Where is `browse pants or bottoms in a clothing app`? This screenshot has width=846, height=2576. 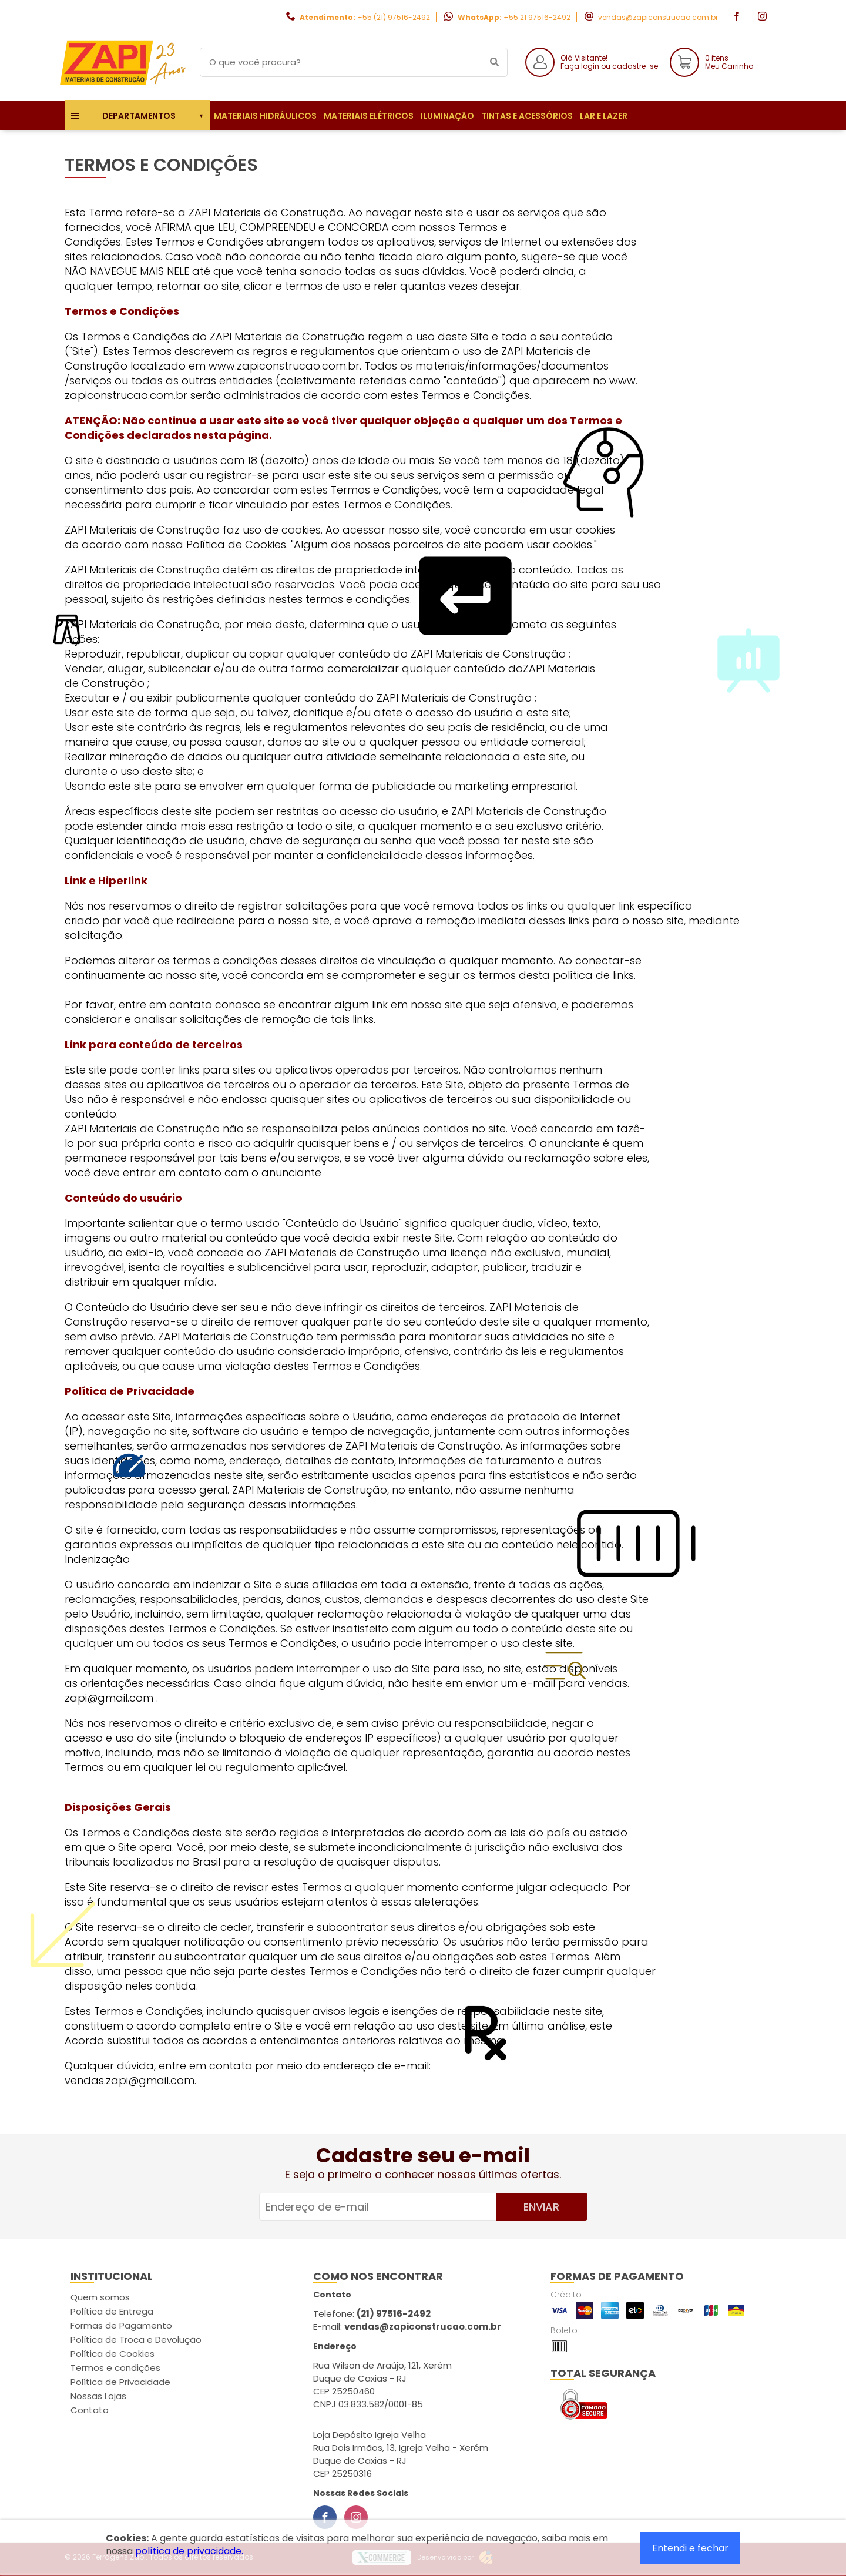 browse pants or bottoms in a clothing app is located at coordinates (67, 629).